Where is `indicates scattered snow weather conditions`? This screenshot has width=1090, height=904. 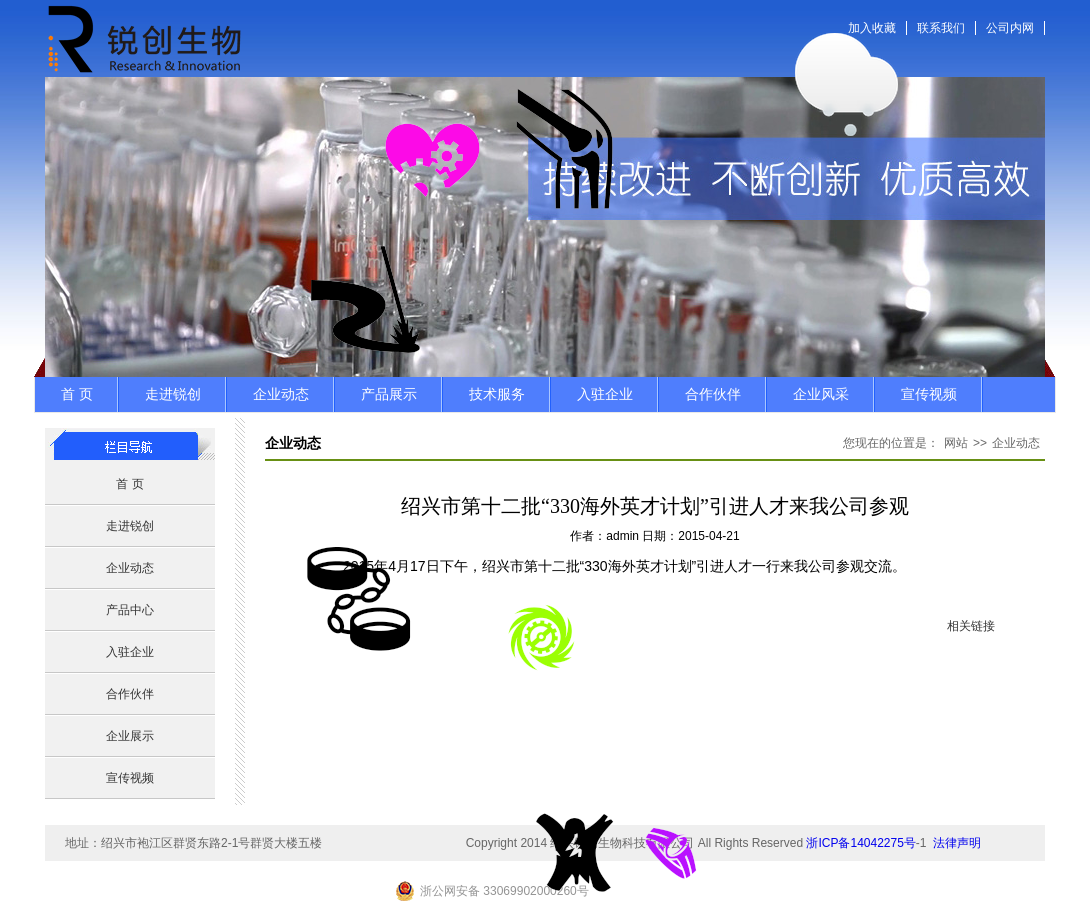
indicates scattered snow weather conditions is located at coordinates (846, 84).